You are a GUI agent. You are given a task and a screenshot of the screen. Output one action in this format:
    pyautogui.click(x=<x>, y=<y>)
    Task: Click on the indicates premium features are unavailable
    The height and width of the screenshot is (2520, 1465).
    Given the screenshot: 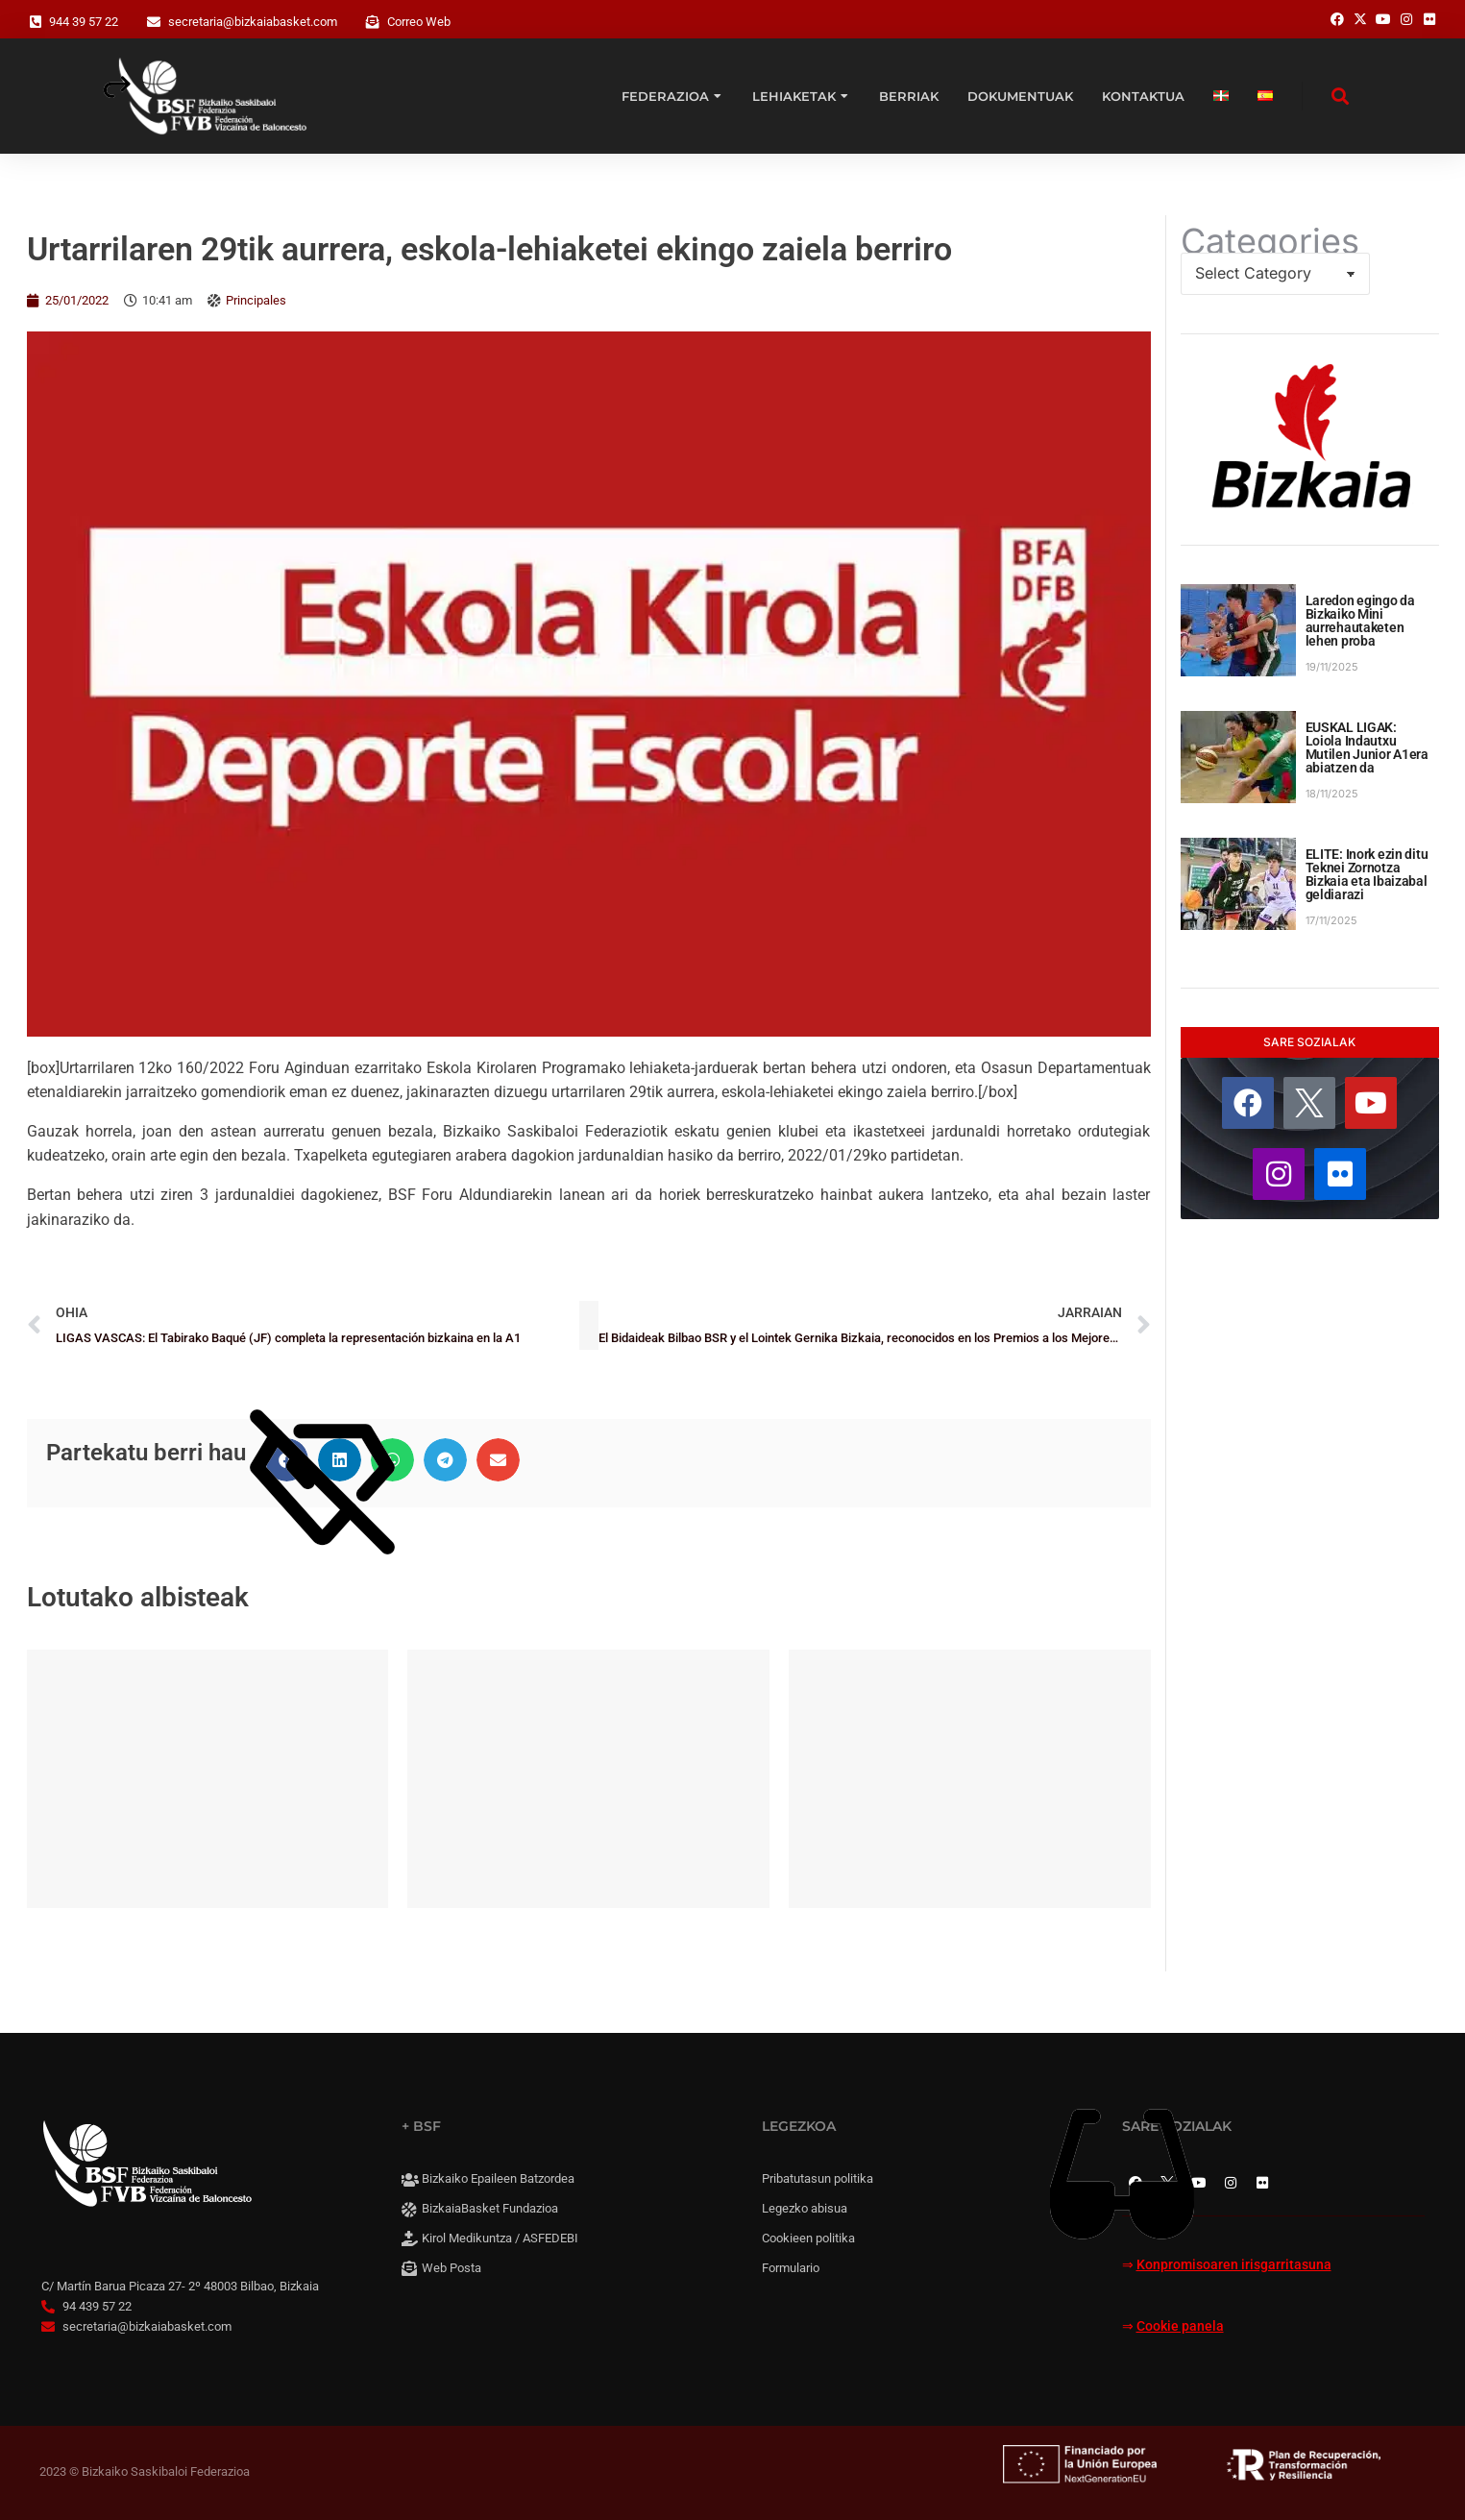 What is the action you would take?
    pyautogui.click(x=322, y=1481)
    